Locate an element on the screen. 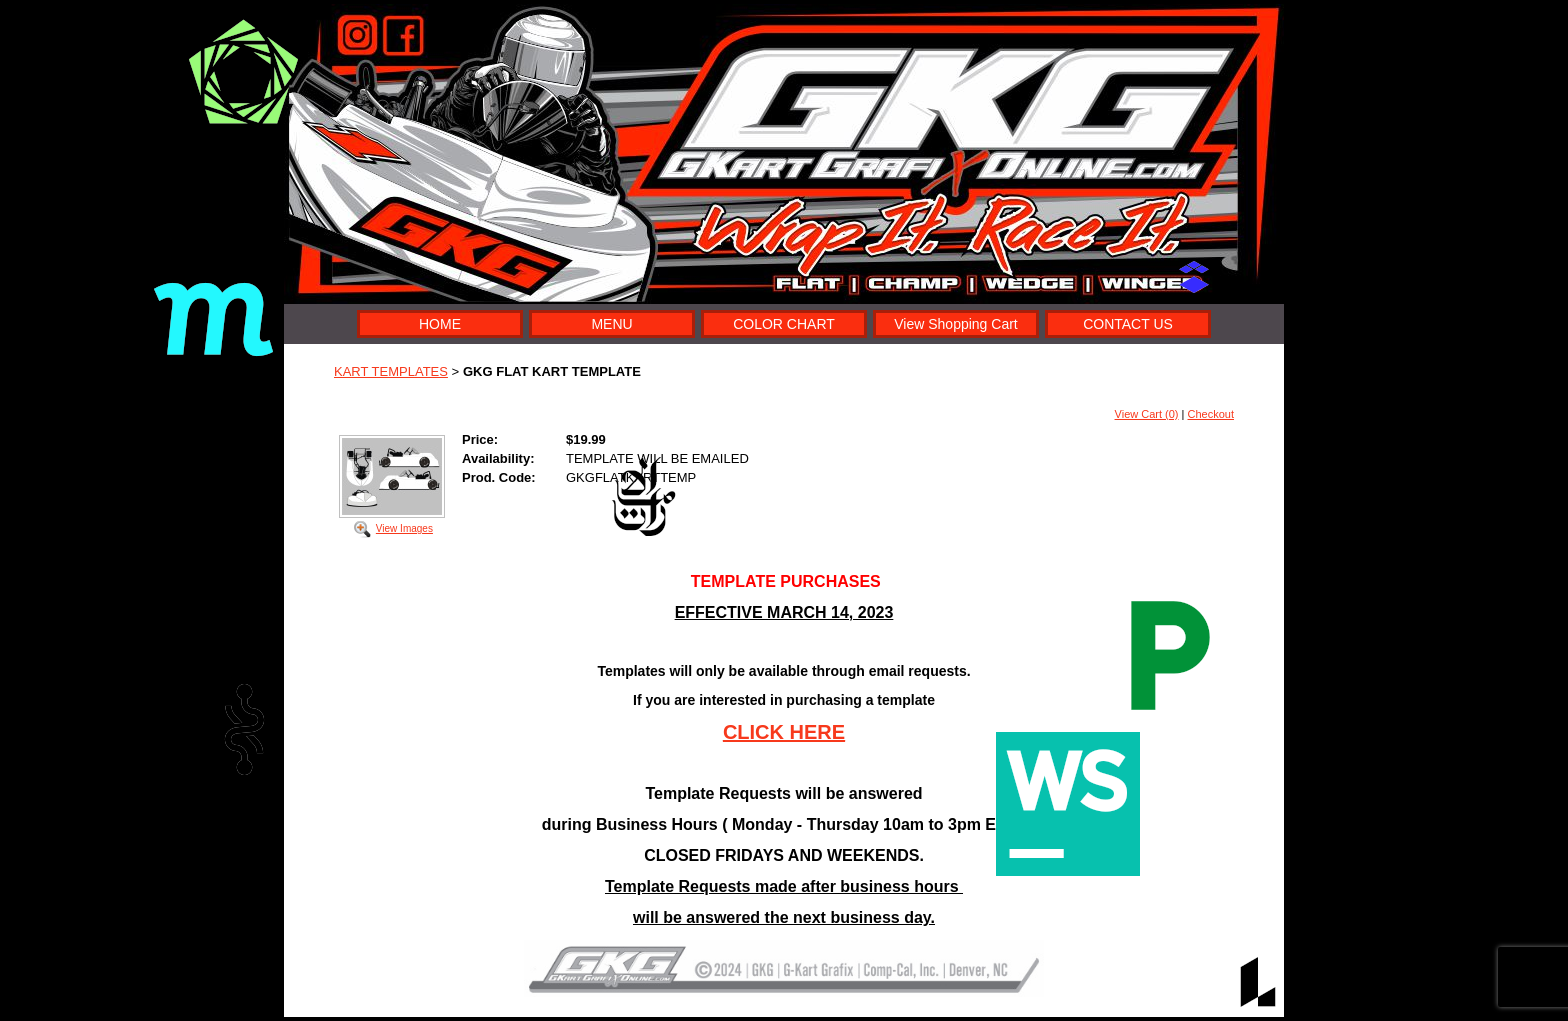 The width and height of the screenshot is (1568, 1021). open mojeek search engine is located at coordinates (213, 319).